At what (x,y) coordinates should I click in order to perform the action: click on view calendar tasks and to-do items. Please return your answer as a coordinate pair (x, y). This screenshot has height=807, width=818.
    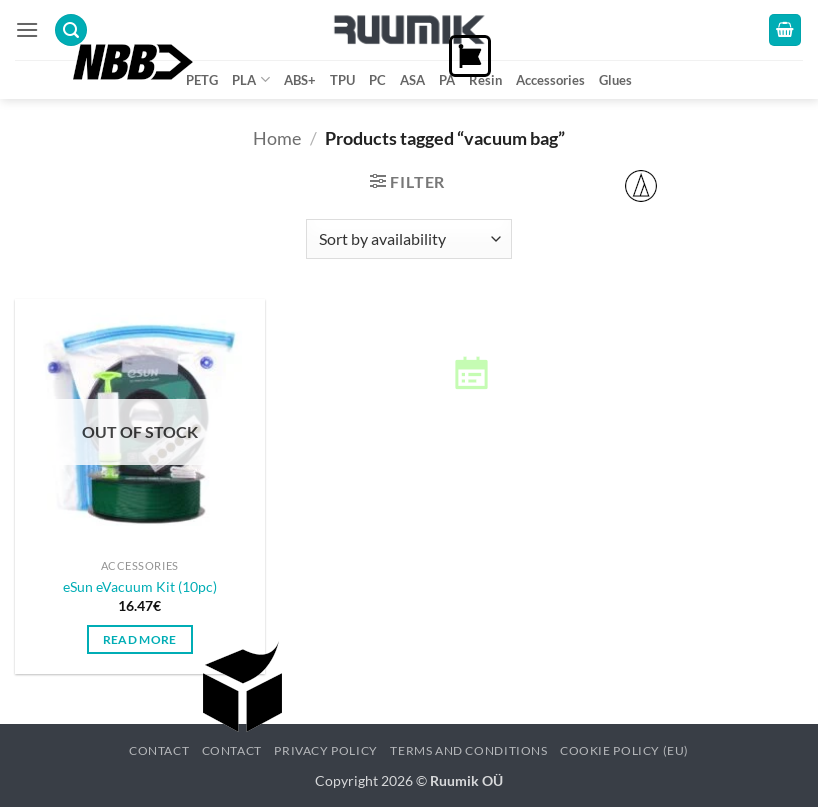
    Looking at the image, I should click on (471, 374).